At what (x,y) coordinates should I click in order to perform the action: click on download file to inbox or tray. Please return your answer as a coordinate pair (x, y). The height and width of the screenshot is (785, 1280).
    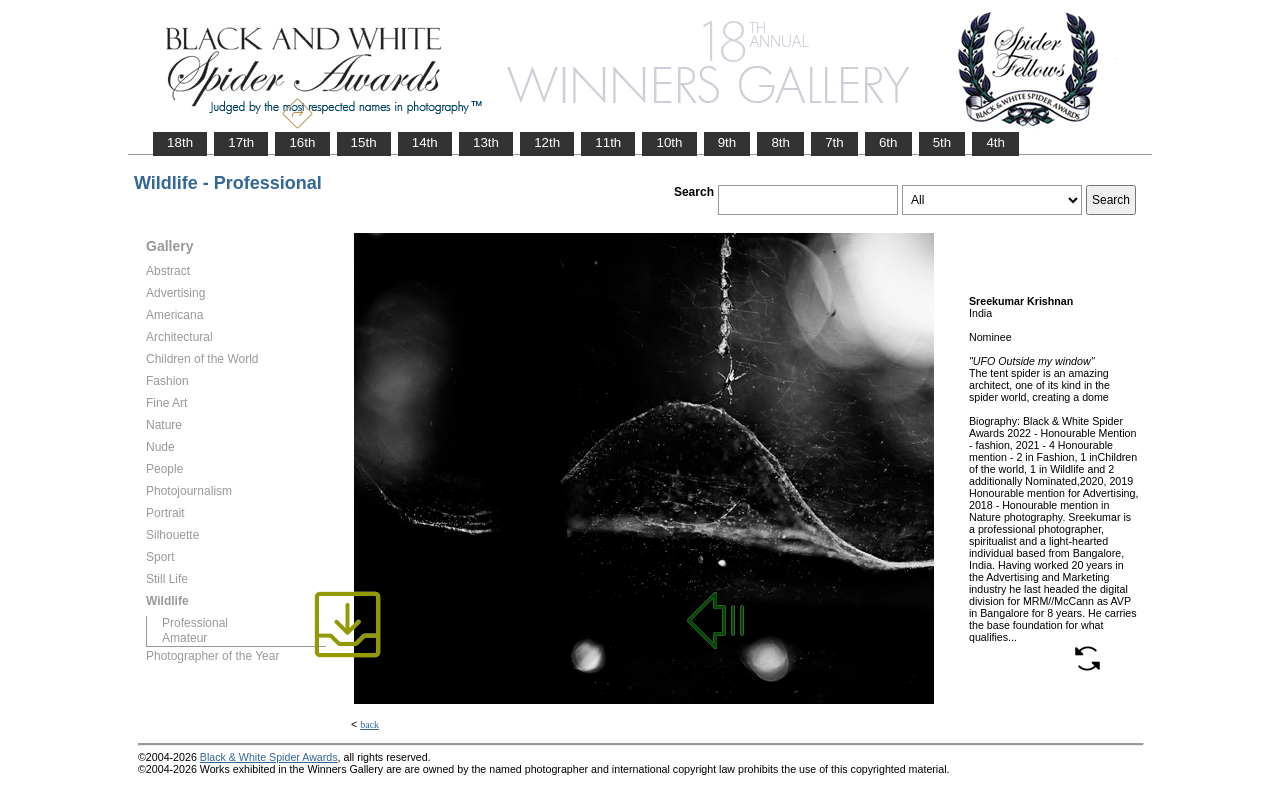
    Looking at the image, I should click on (347, 624).